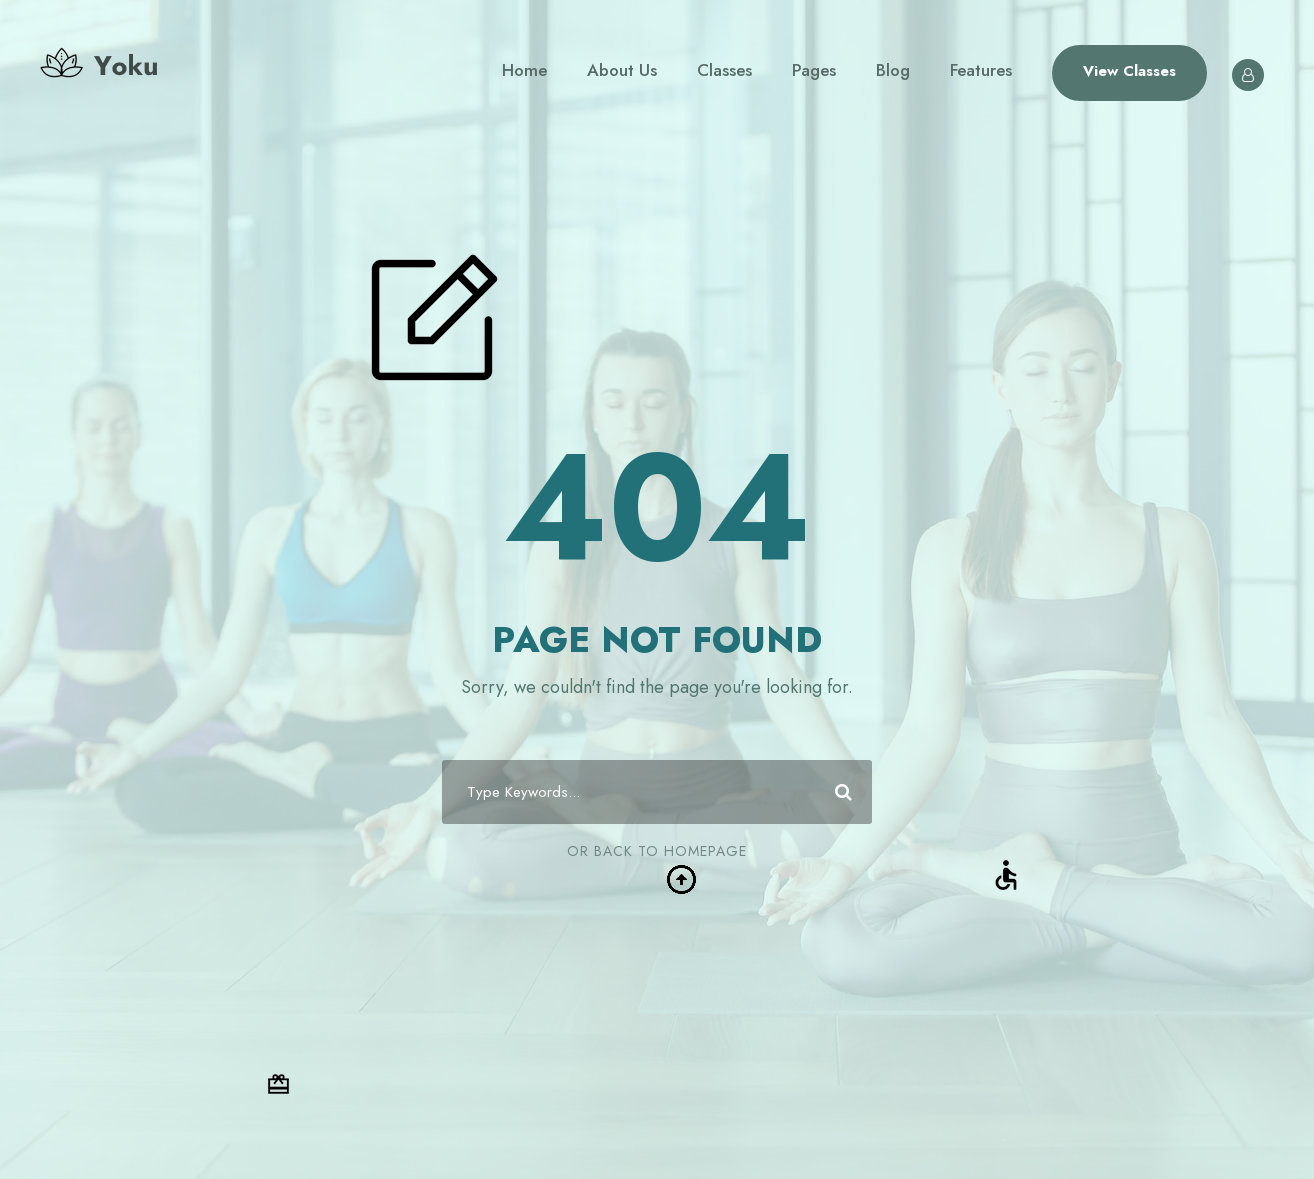 The image size is (1314, 1179). Describe the element at coordinates (278, 1084) in the screenshot. I see `view or redeem a gift card` at that location.